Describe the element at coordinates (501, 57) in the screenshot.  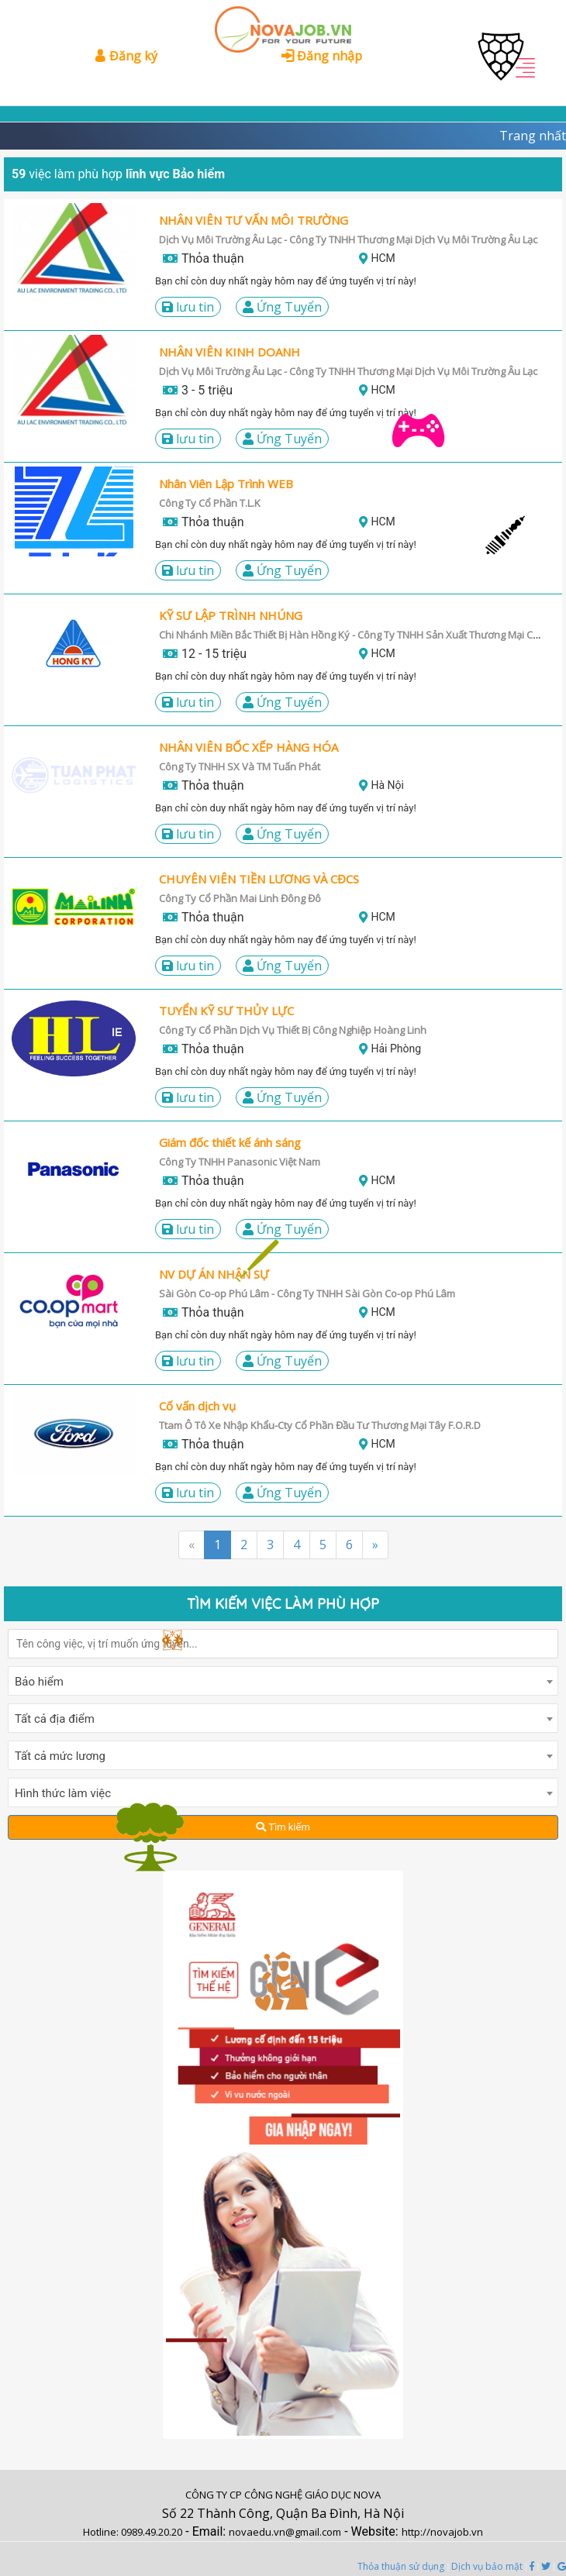
I see `equip or select a defensive shield item` at that location.